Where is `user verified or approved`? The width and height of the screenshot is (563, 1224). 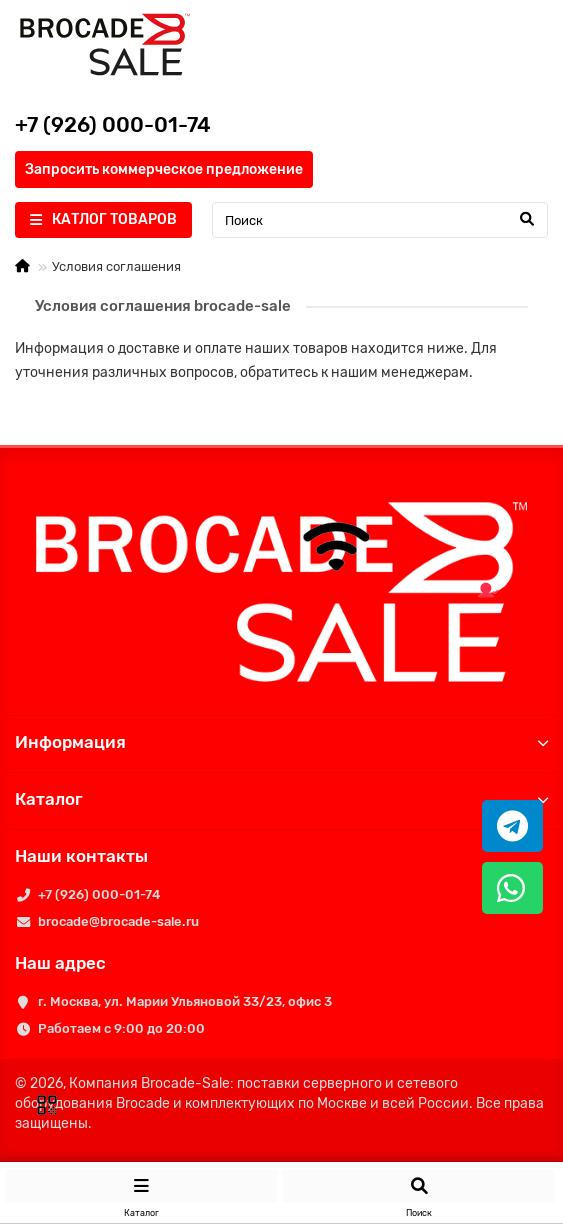 user verified or approved is located at coordinates (487, 590).